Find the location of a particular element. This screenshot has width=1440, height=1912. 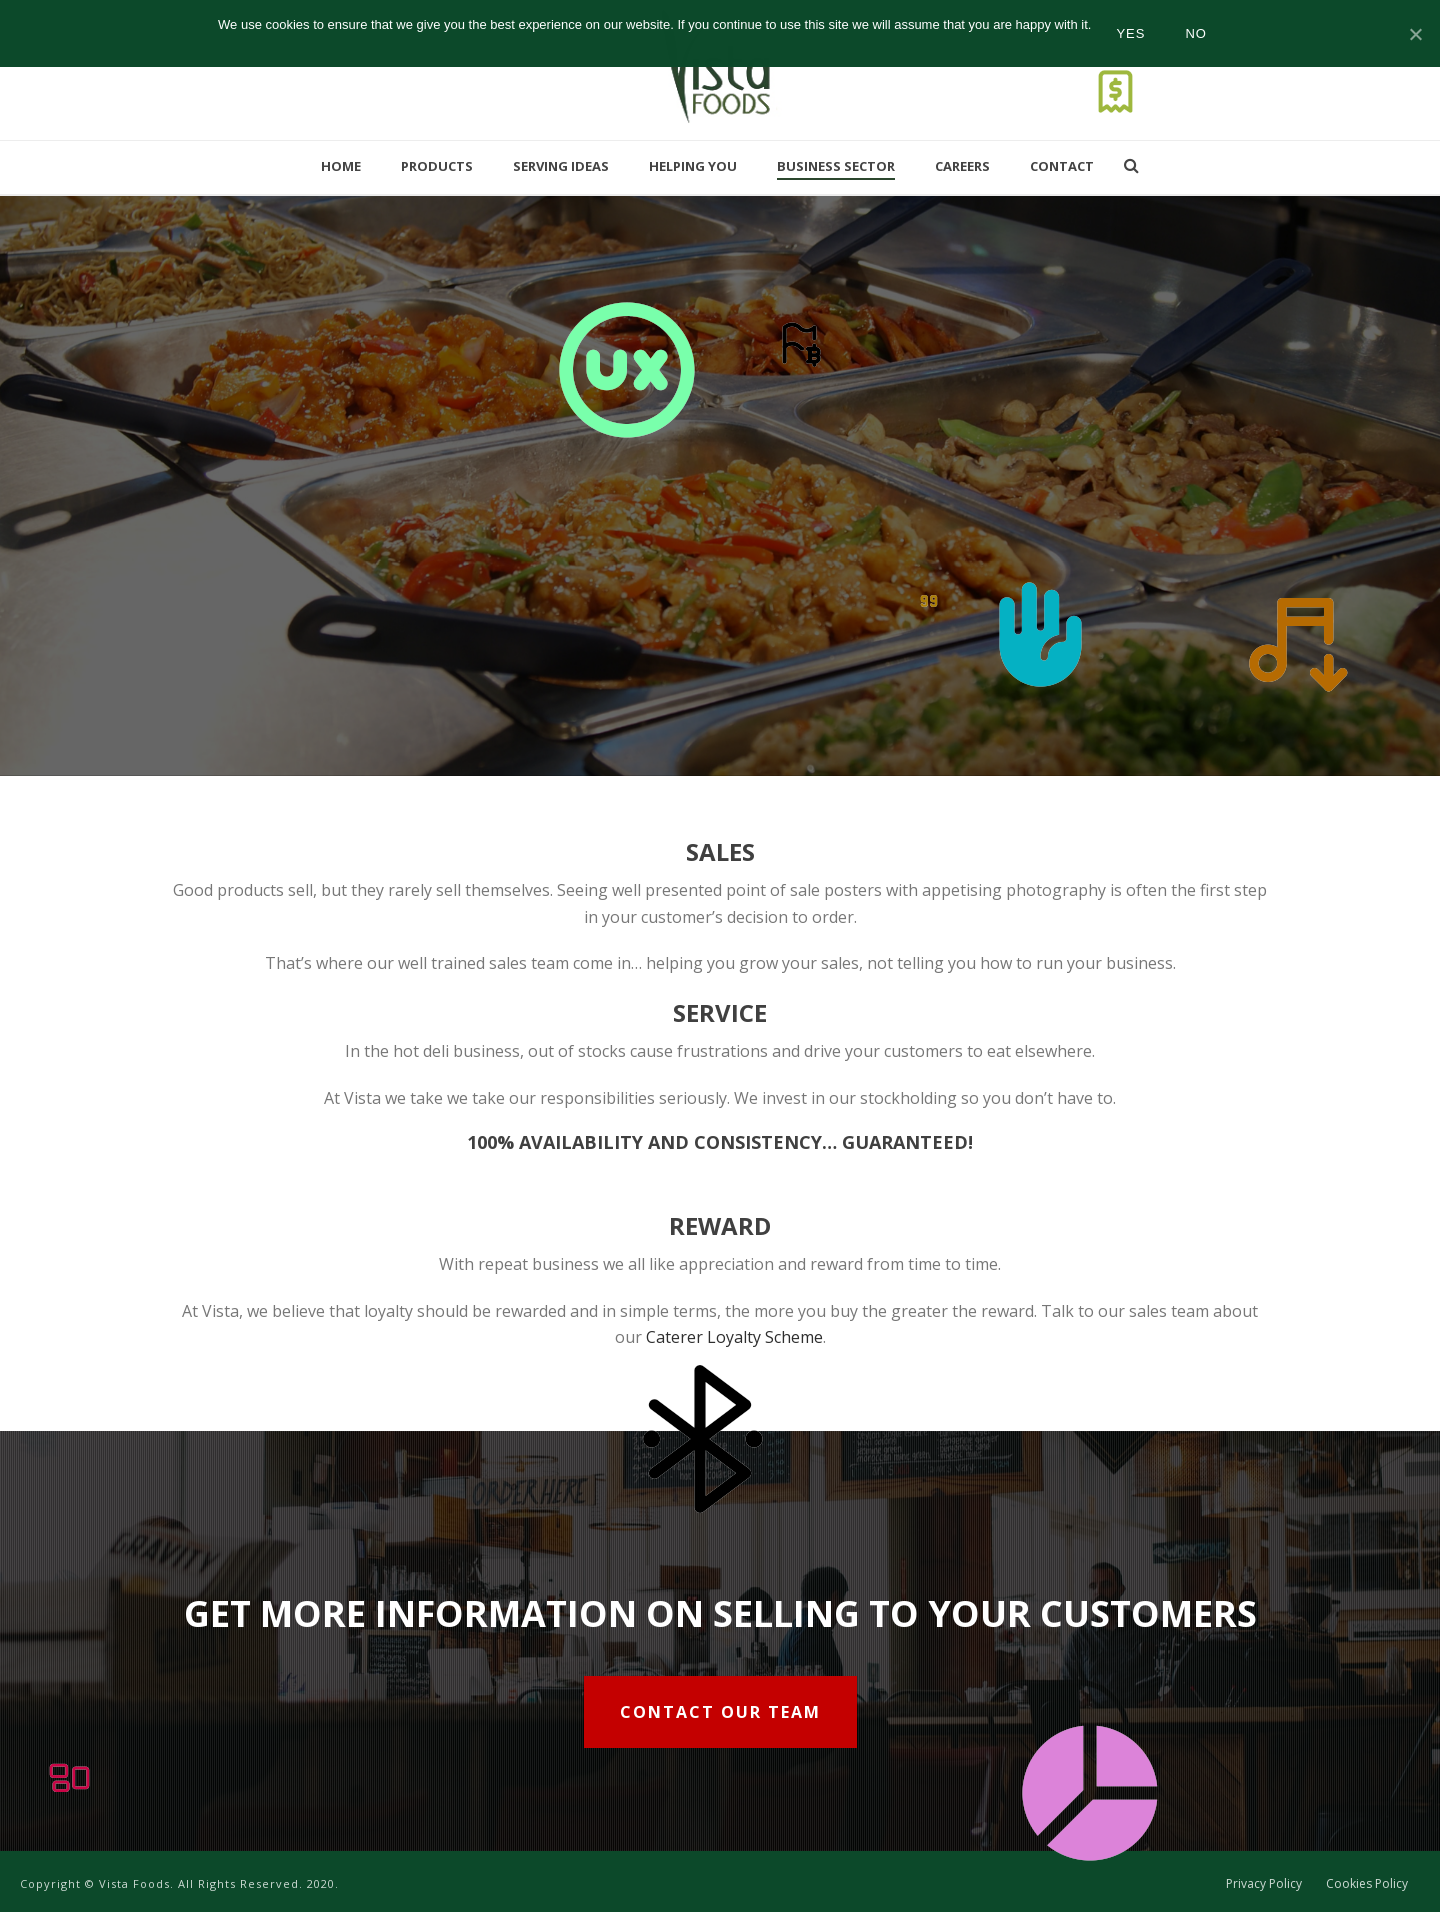

stop or halt an action is located at coordinates (1040, 634).